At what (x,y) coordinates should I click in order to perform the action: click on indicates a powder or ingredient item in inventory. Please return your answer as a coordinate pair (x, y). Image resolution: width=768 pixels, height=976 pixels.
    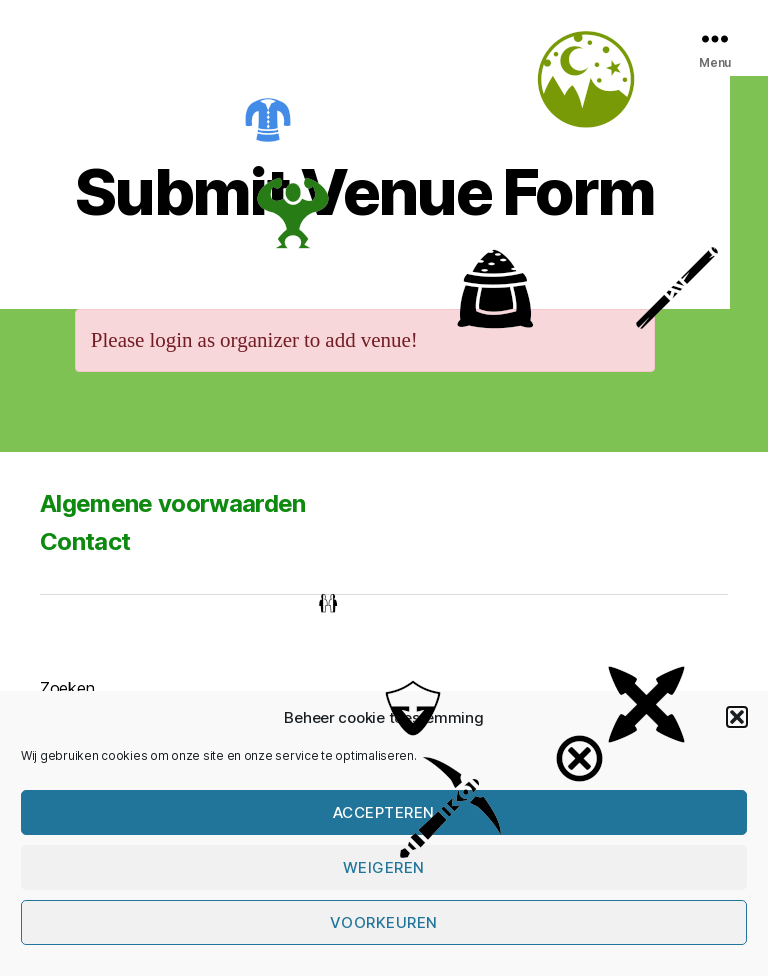
    Looking at the image, I should click on (494, 286).